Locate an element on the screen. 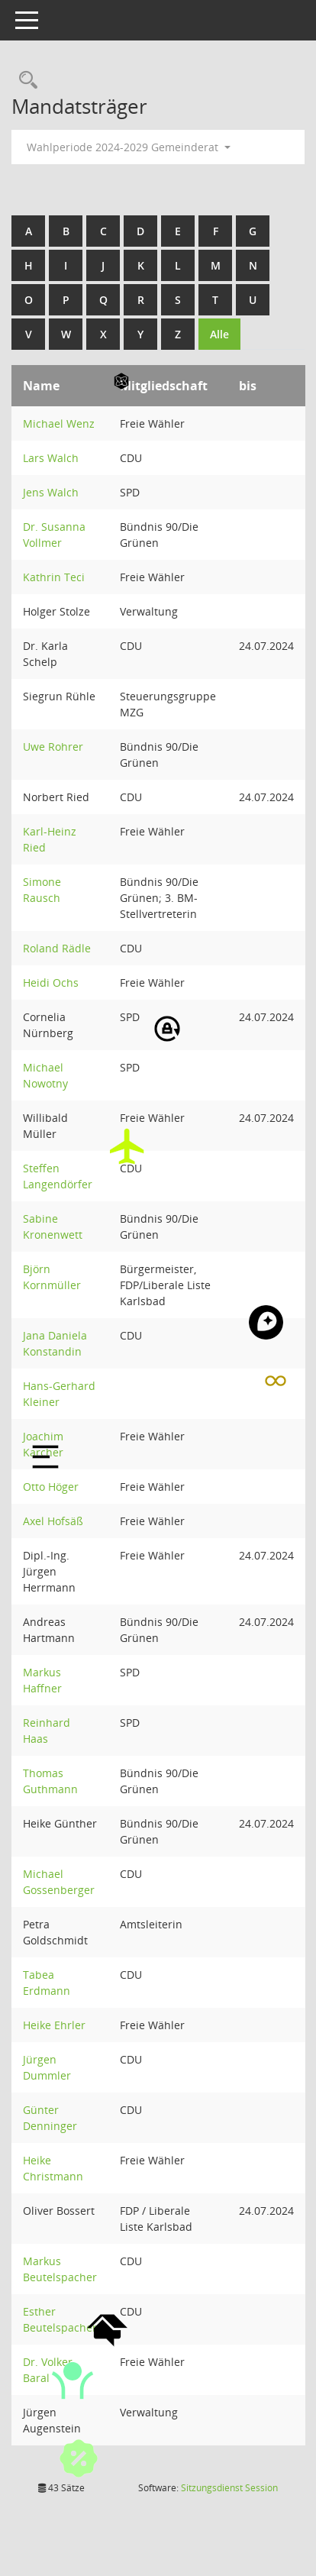  view available discounts or promotions is located at coordinates (79, 2458).